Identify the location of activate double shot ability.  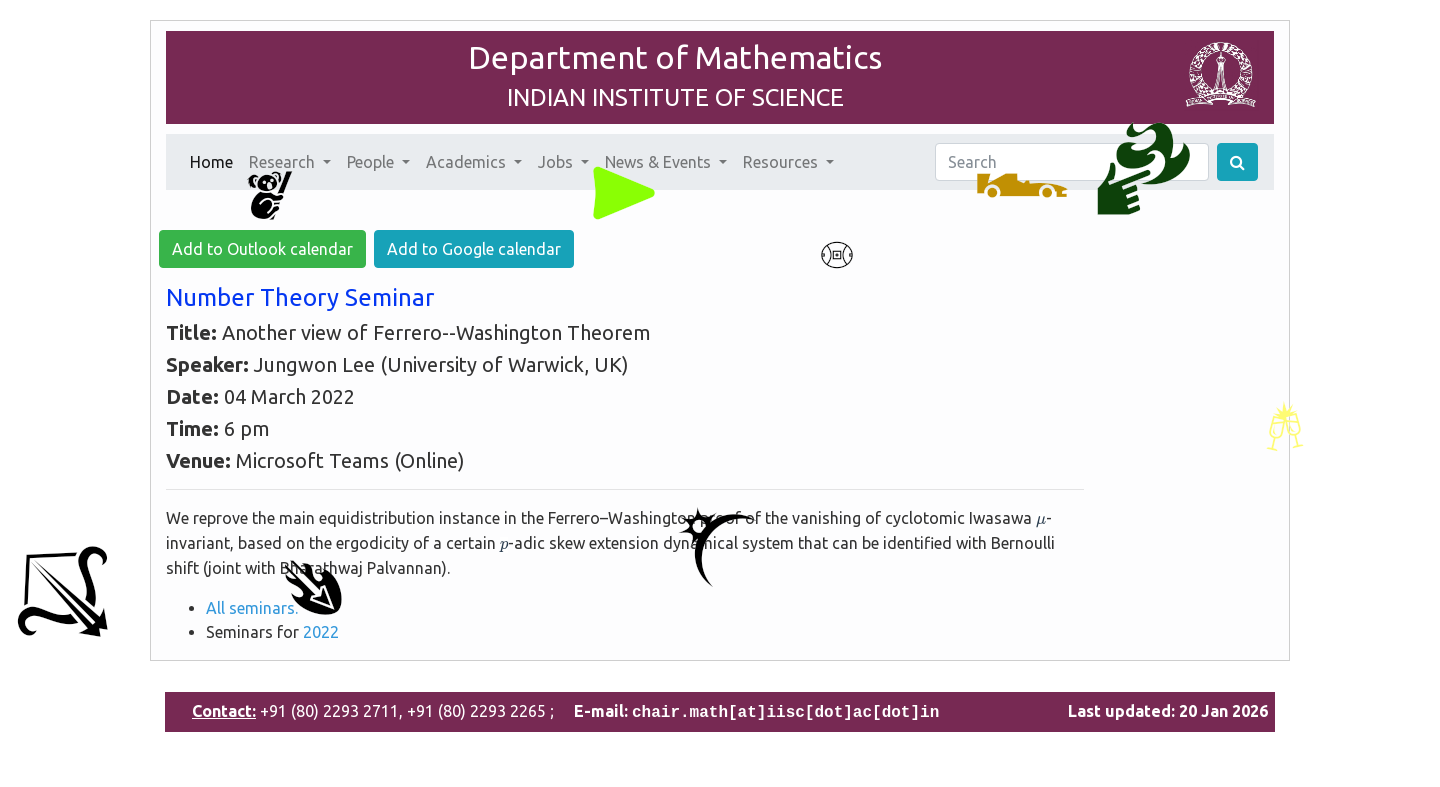
(62, 591).